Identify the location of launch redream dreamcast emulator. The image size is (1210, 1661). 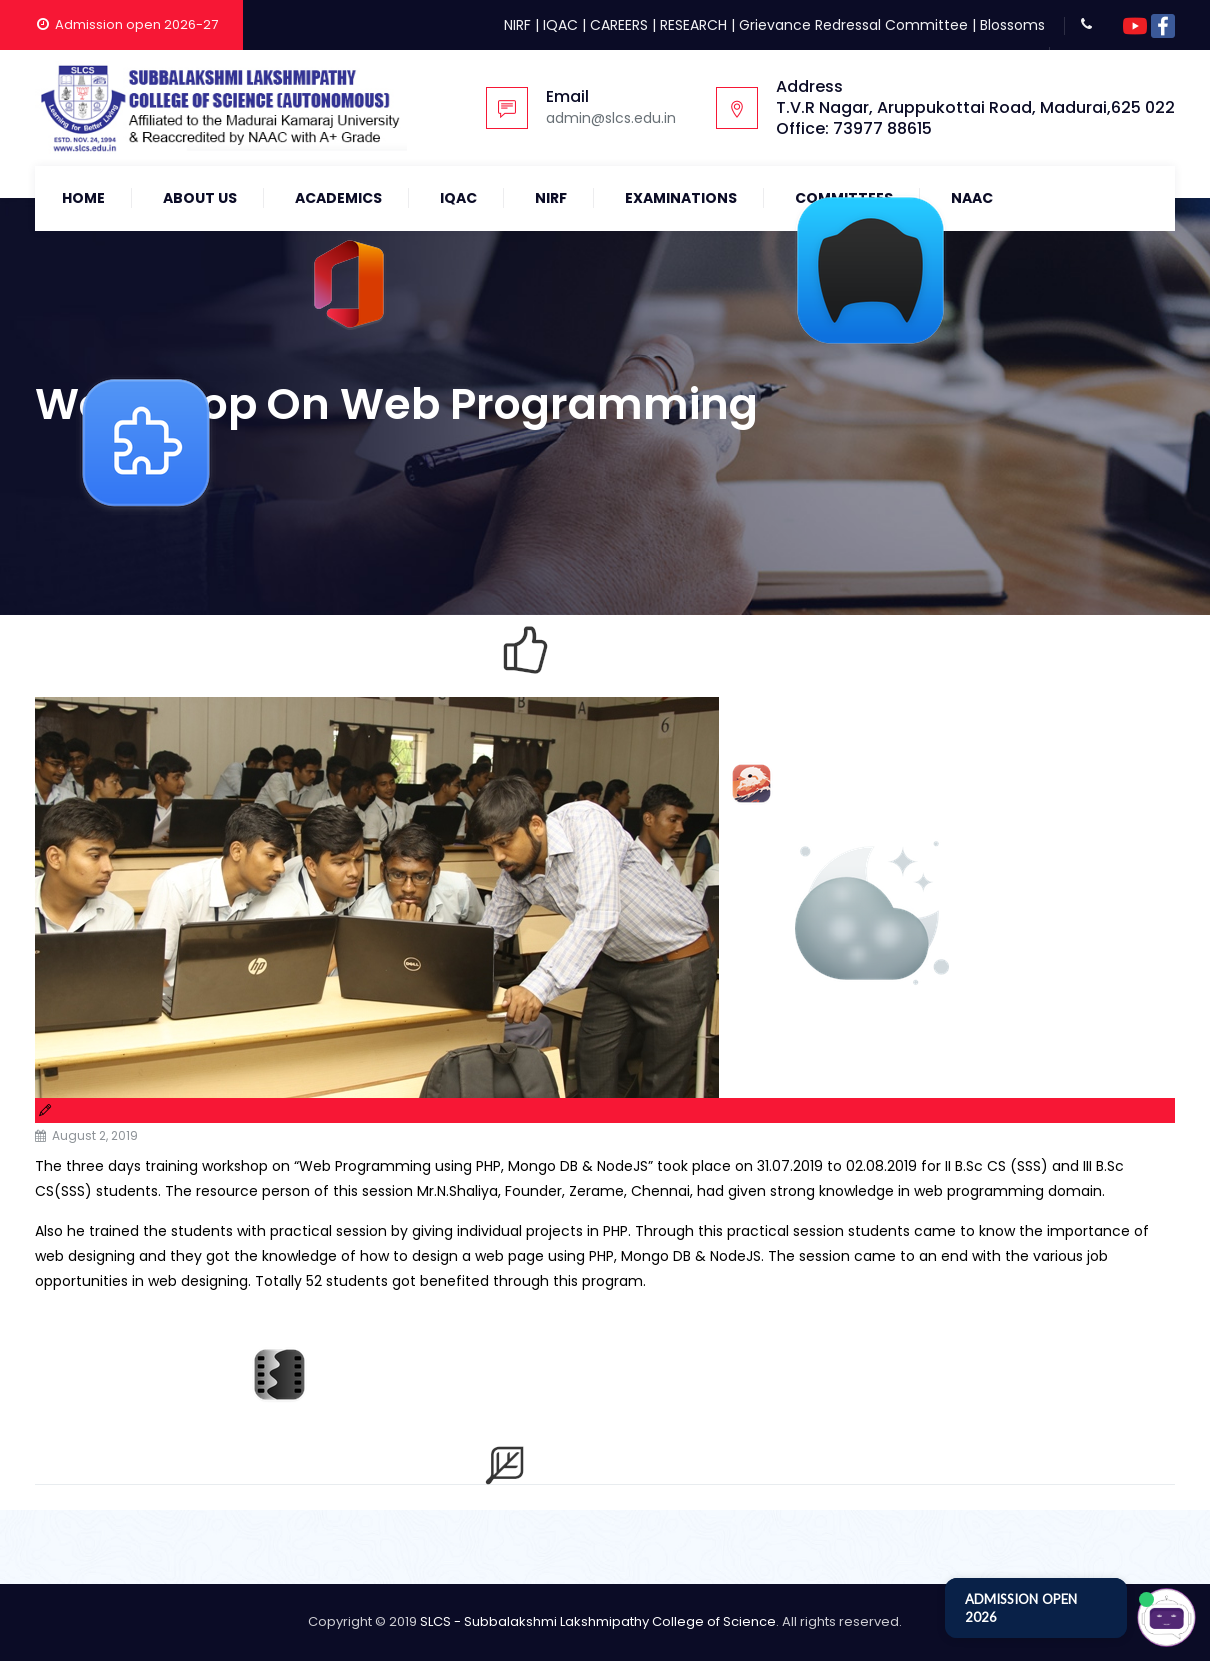
(870, 270).